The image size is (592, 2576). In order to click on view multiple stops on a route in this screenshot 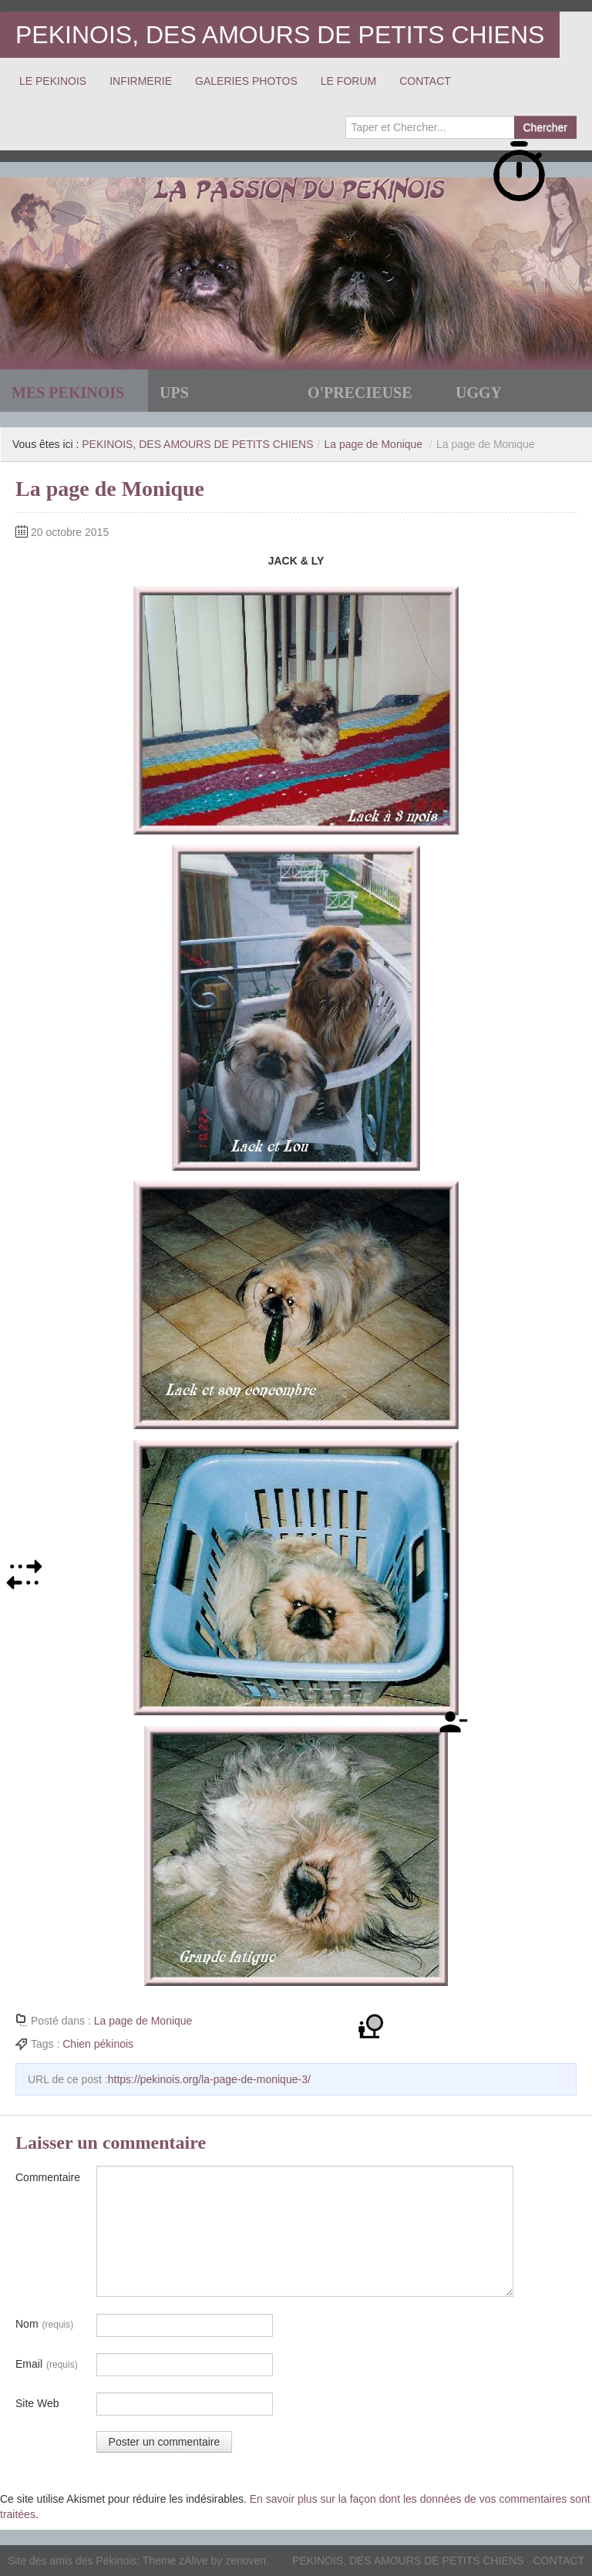, I will do `click(24, 1574)`.